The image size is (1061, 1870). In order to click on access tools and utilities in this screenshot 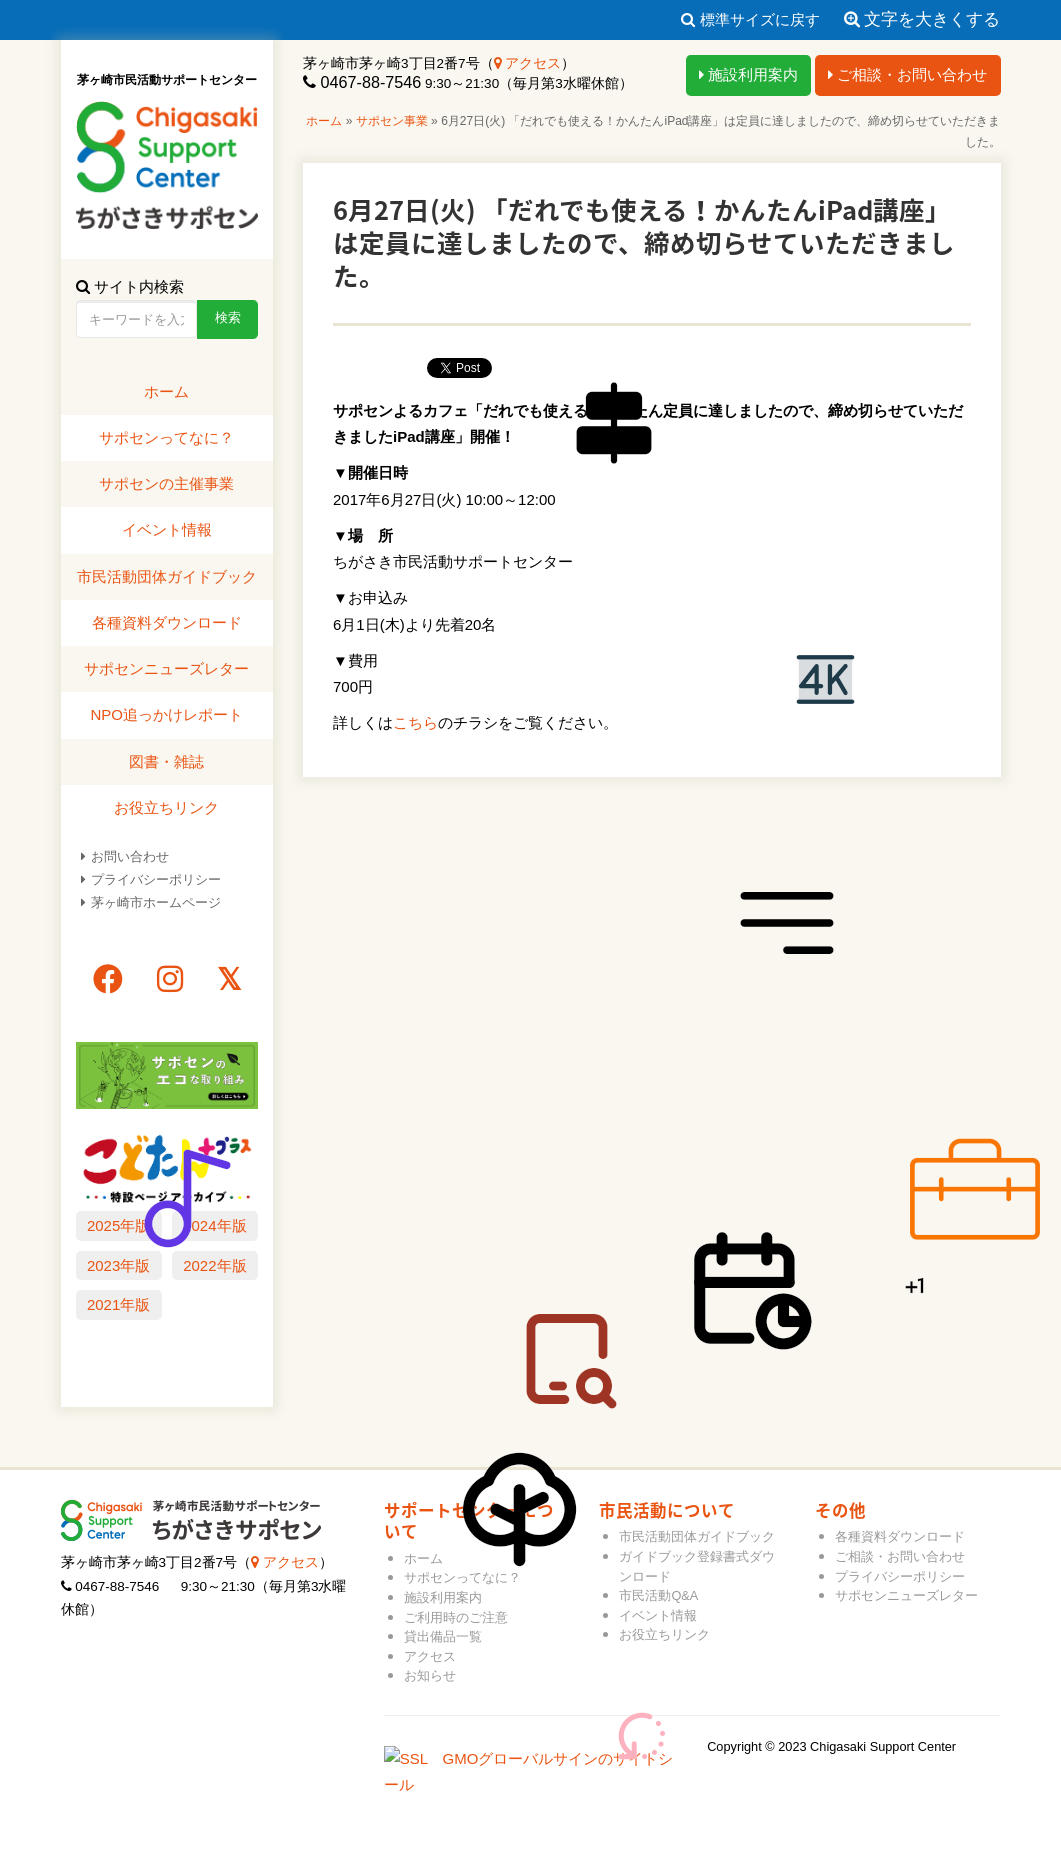, I will do `click(975, 1194)`.